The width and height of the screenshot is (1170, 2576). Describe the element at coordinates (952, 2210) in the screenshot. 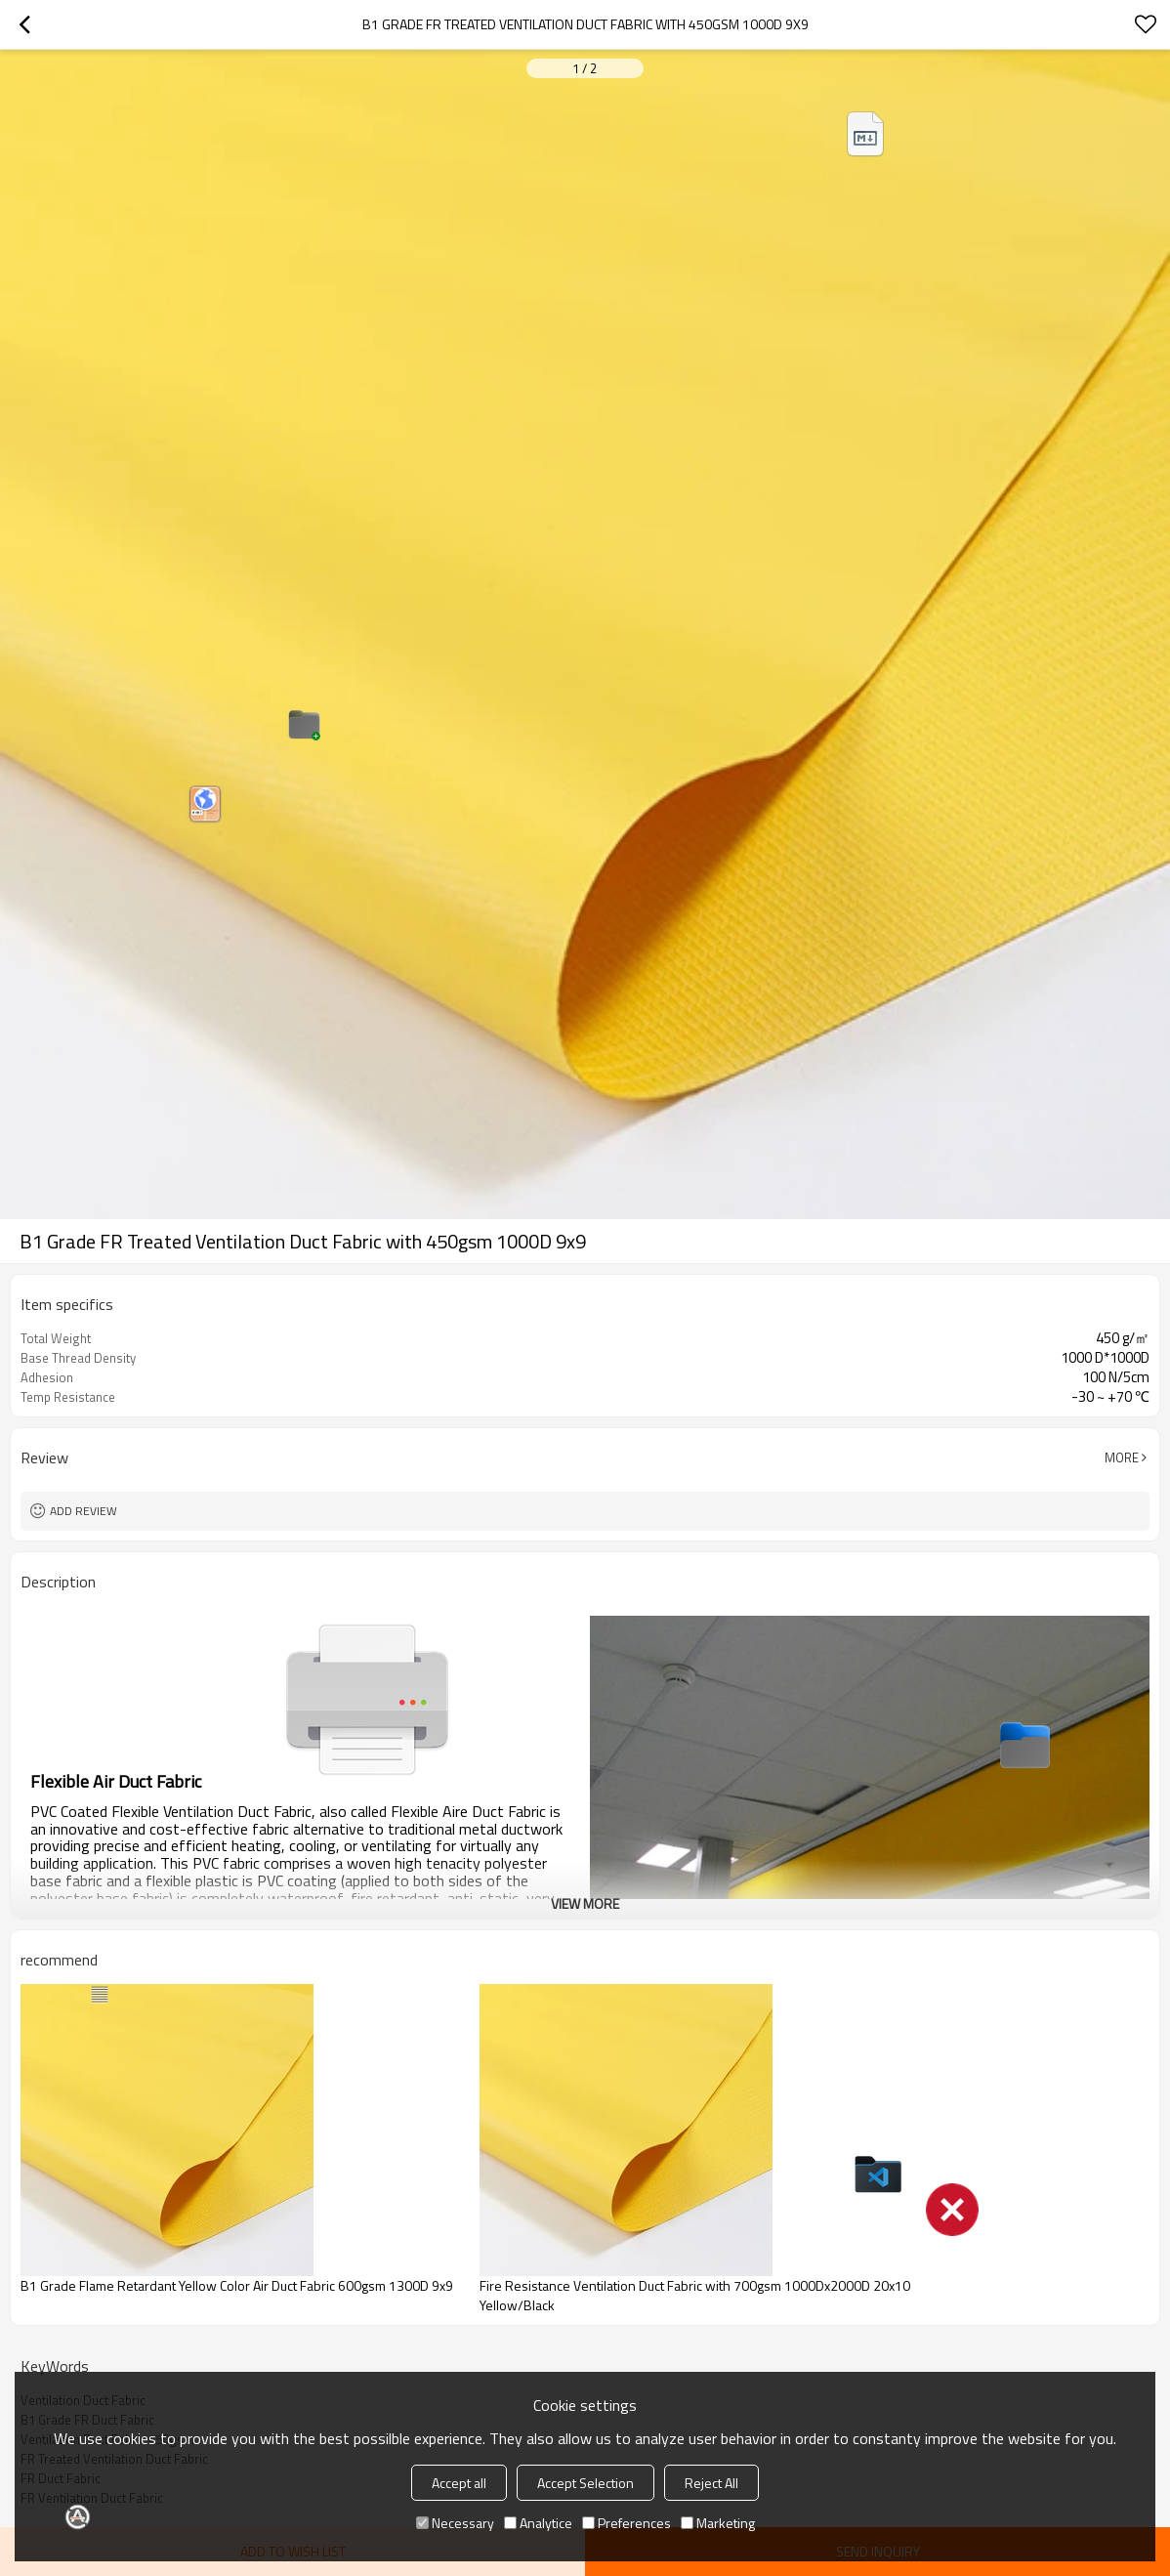

I see `close the current window` at that location.